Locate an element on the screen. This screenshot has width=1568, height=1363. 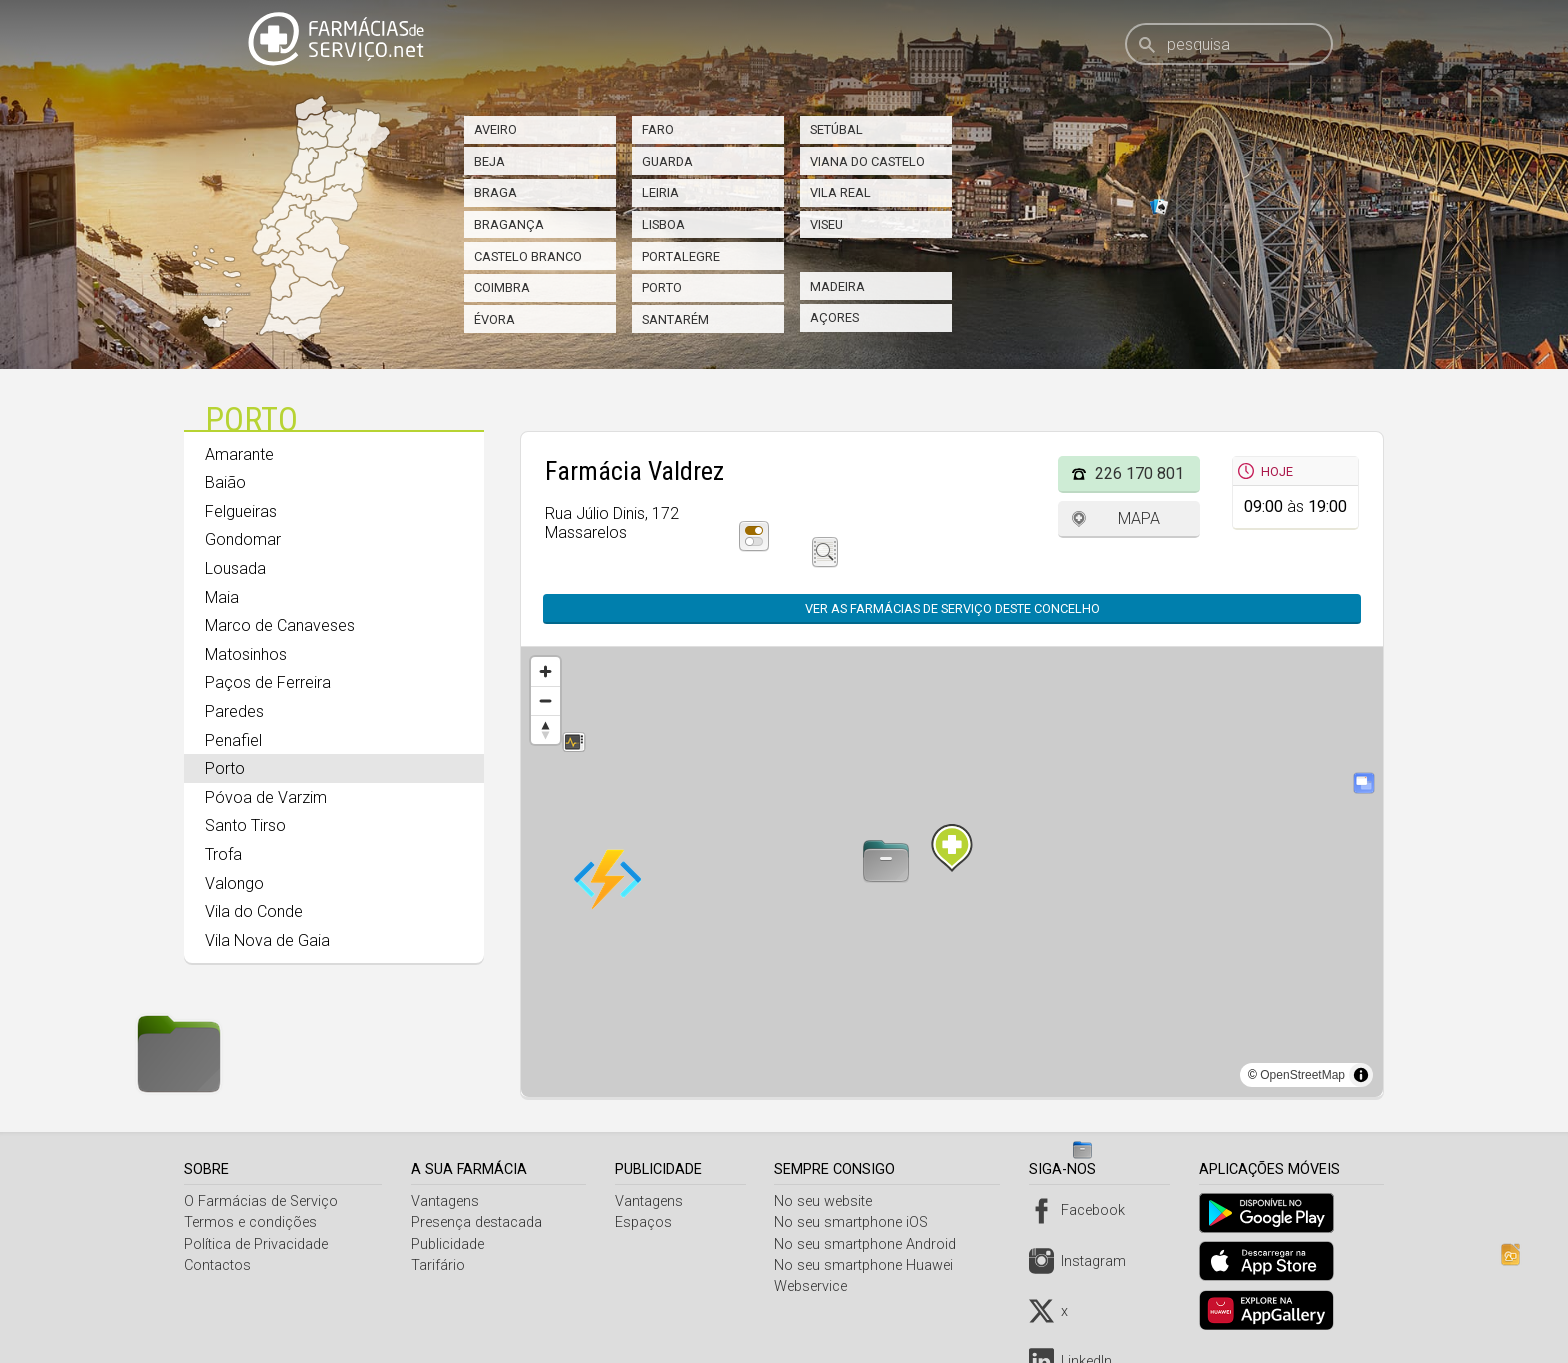
manage startup applications and session settings is located at coordinates (1364, 783).